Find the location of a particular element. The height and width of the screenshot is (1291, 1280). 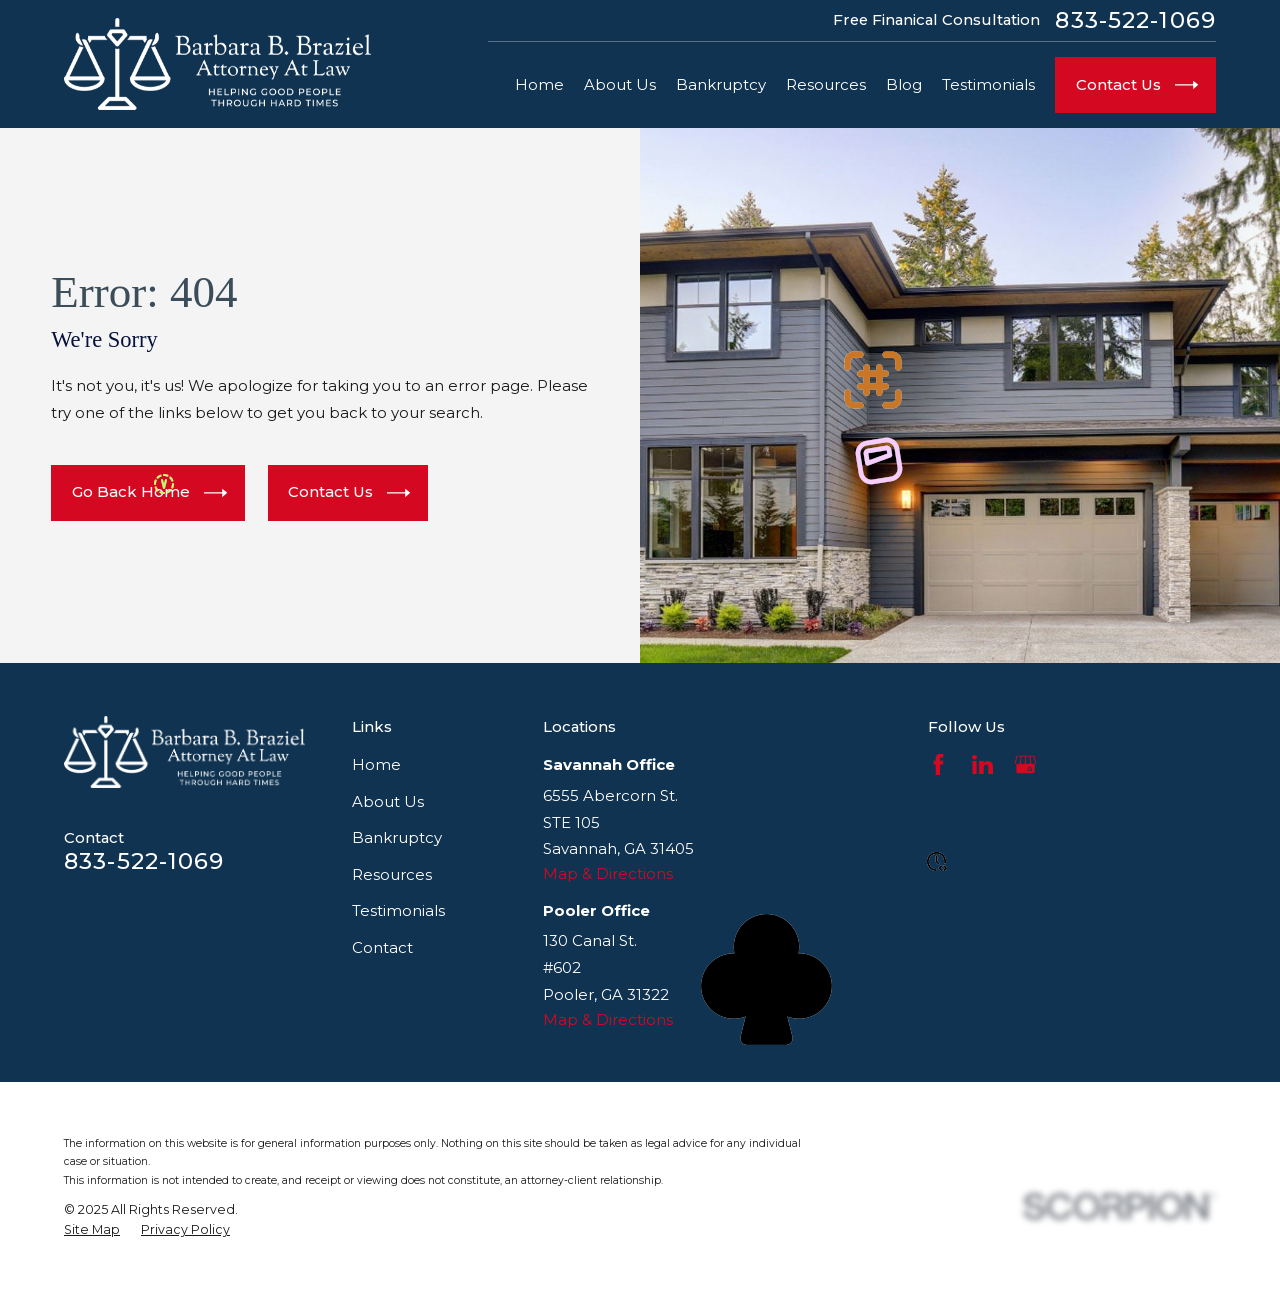

scan a QR code or barcode is located at coordinates (873, 380).